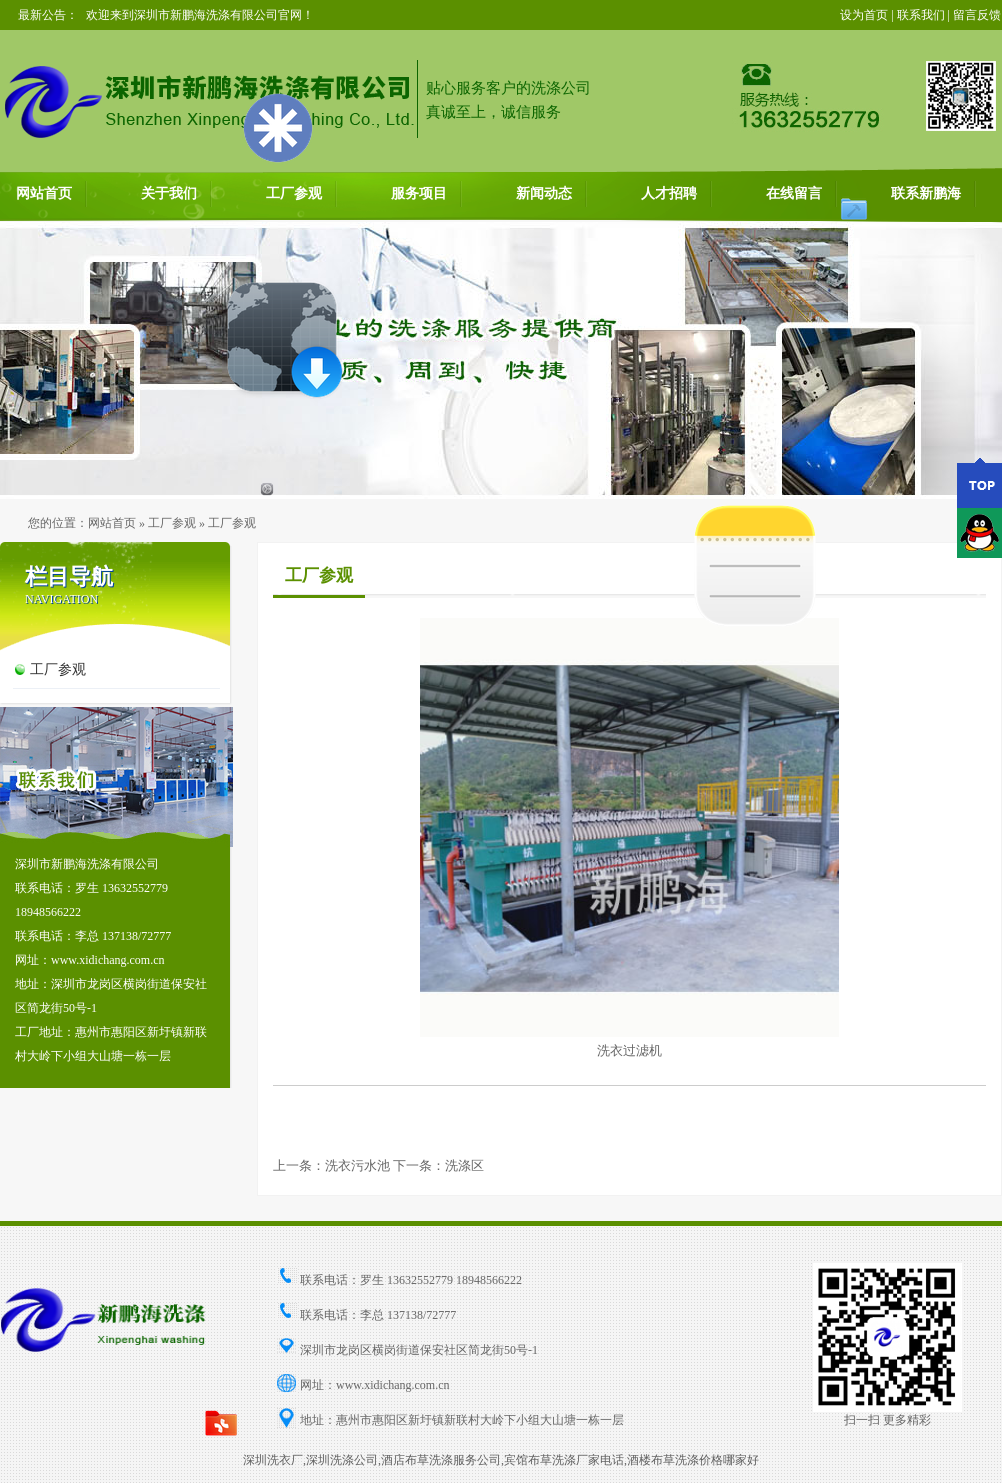 The image size is (1002, 1483). I want to click on open folder containing Xmind mind mapping files, so click(221, 1424).